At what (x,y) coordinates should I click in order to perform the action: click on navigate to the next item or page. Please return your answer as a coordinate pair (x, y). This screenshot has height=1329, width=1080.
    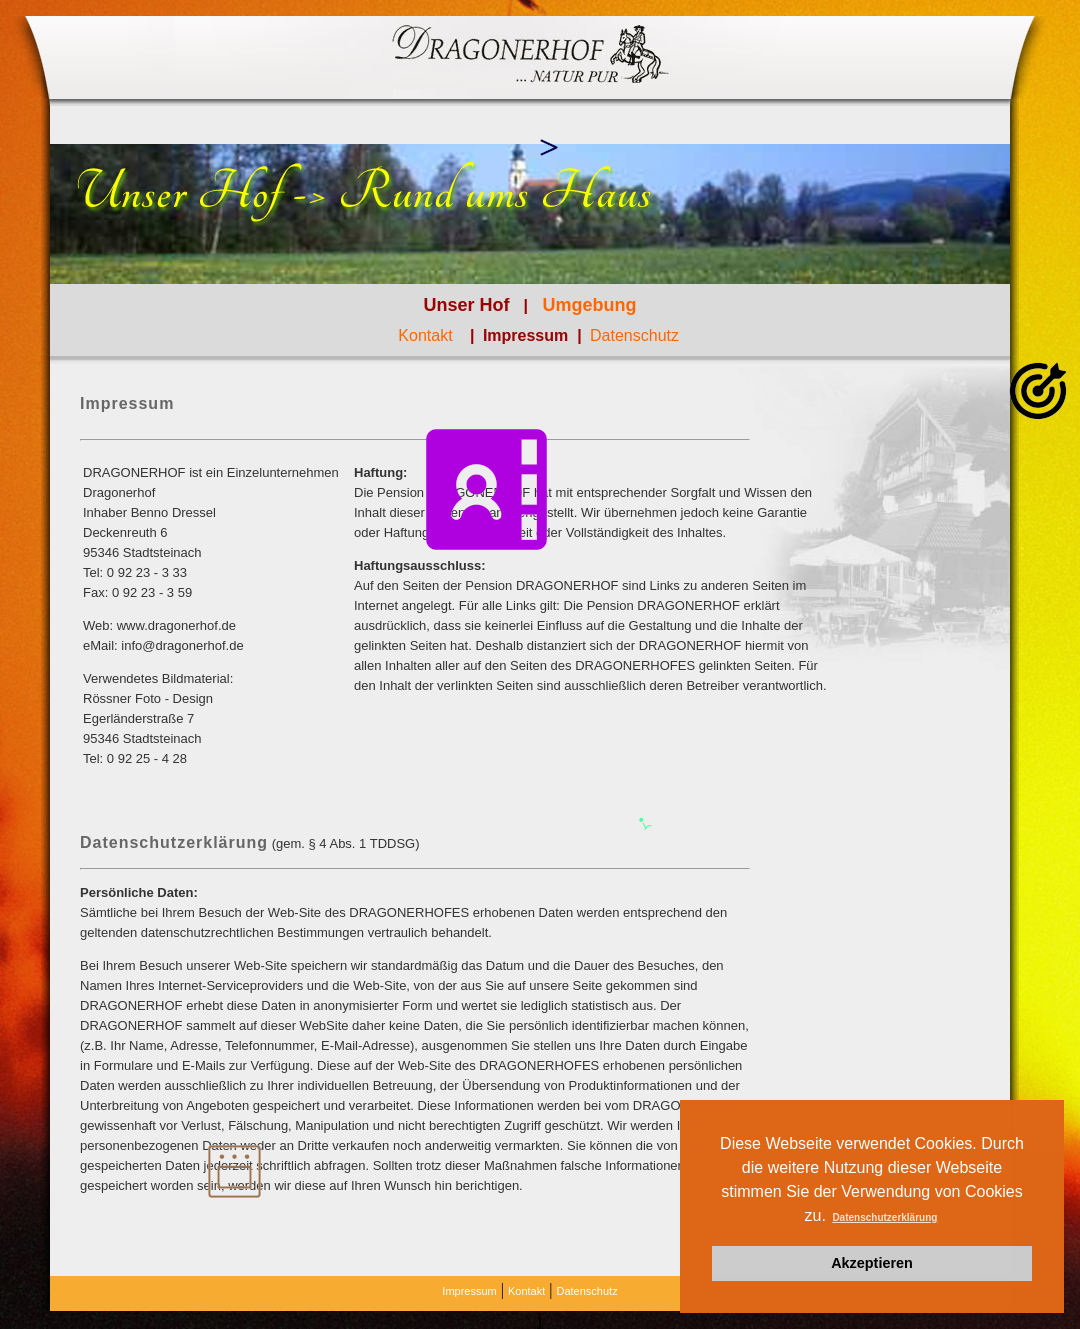
    Looking at the image, I should click on (548, 147).